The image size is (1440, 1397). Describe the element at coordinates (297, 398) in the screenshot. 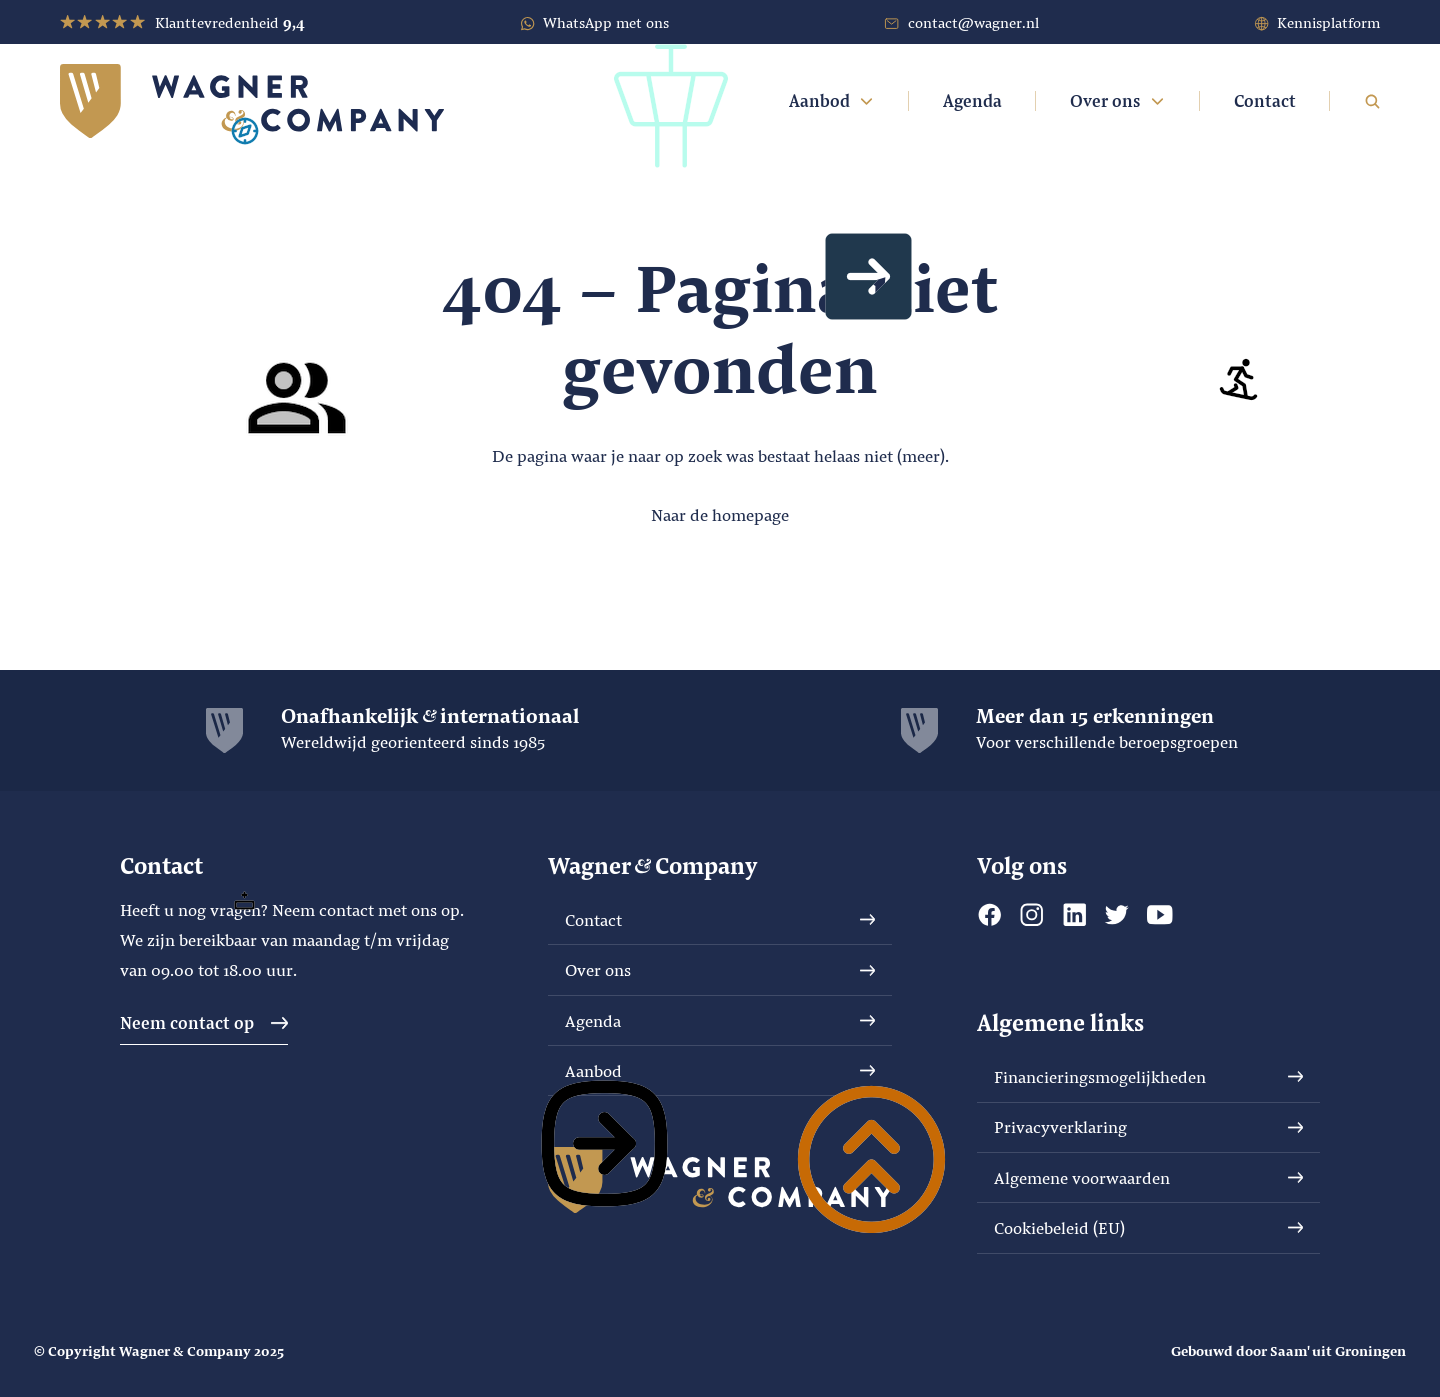

I see `view contacts or people list` at that location.